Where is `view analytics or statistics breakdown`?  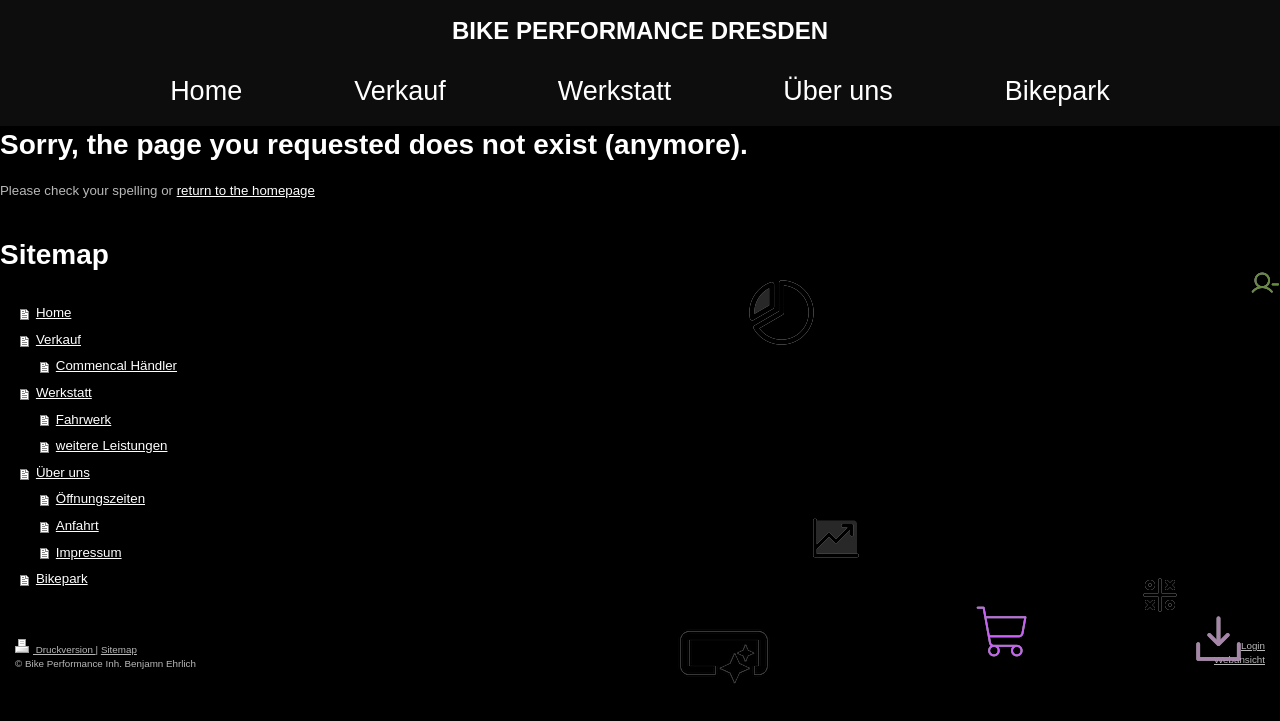
view analytics or statistics breakdown is located at coordinates (781, 312).